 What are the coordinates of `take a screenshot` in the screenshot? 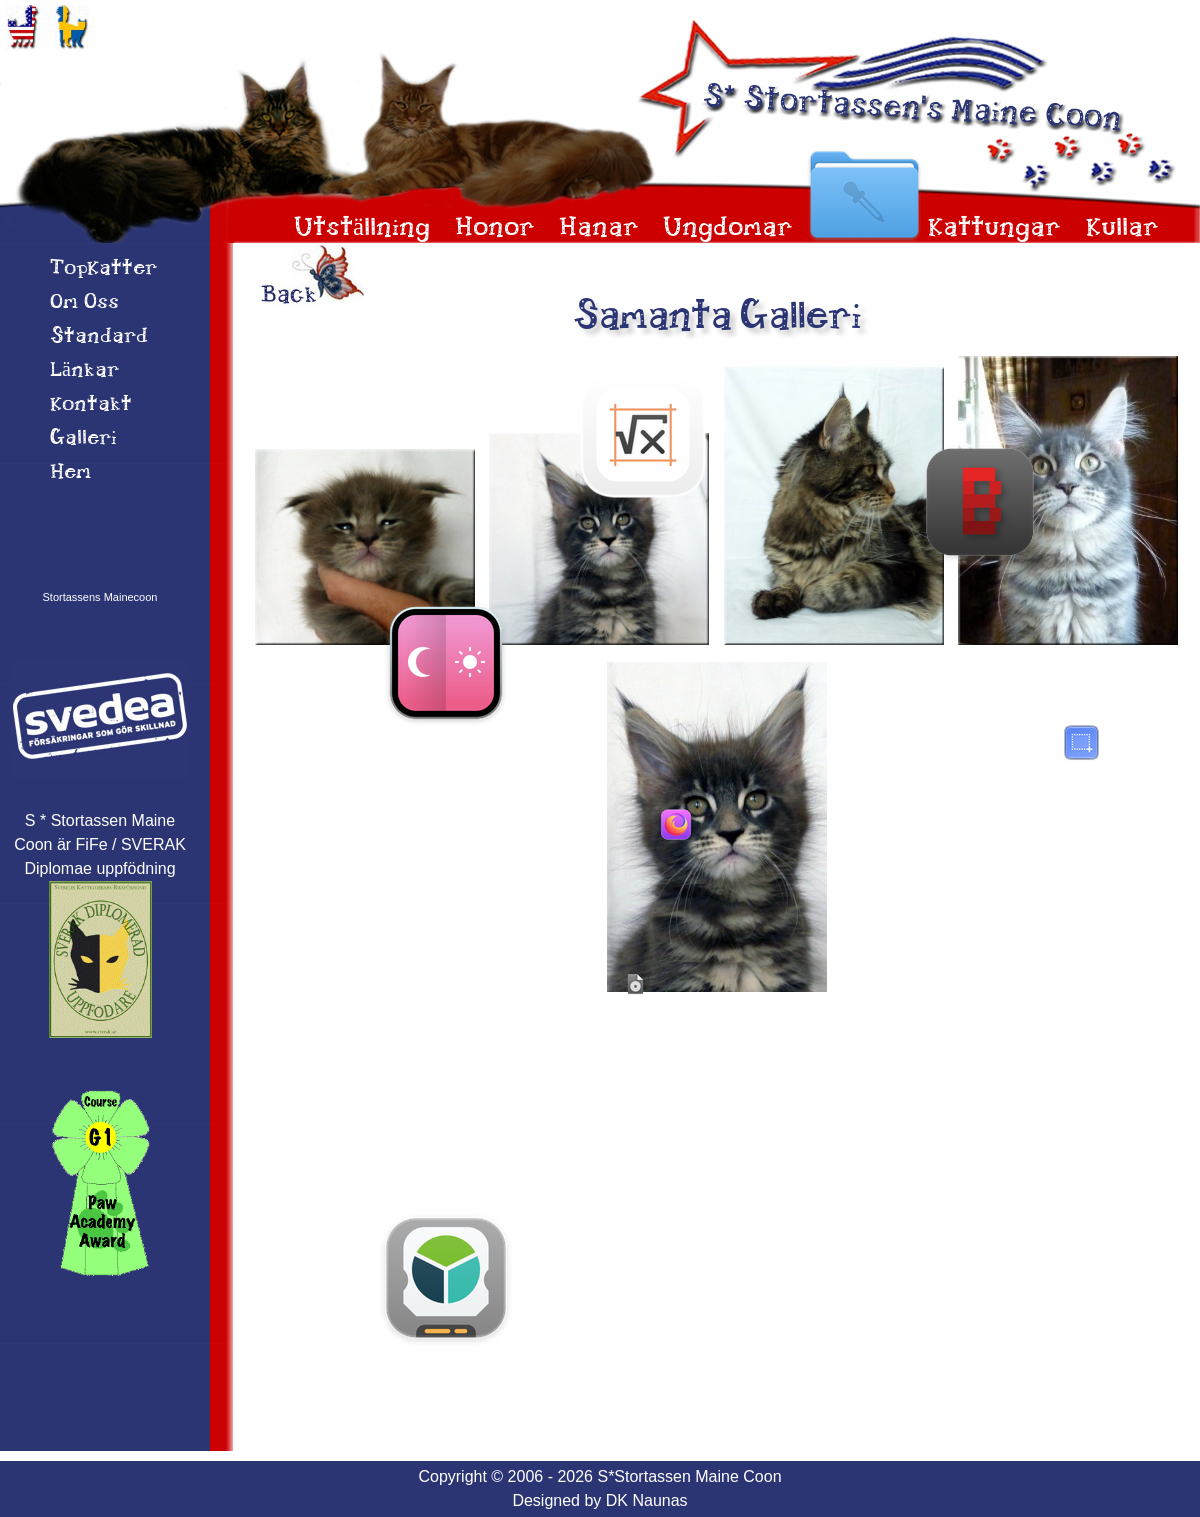 It's located at (1081, 742).